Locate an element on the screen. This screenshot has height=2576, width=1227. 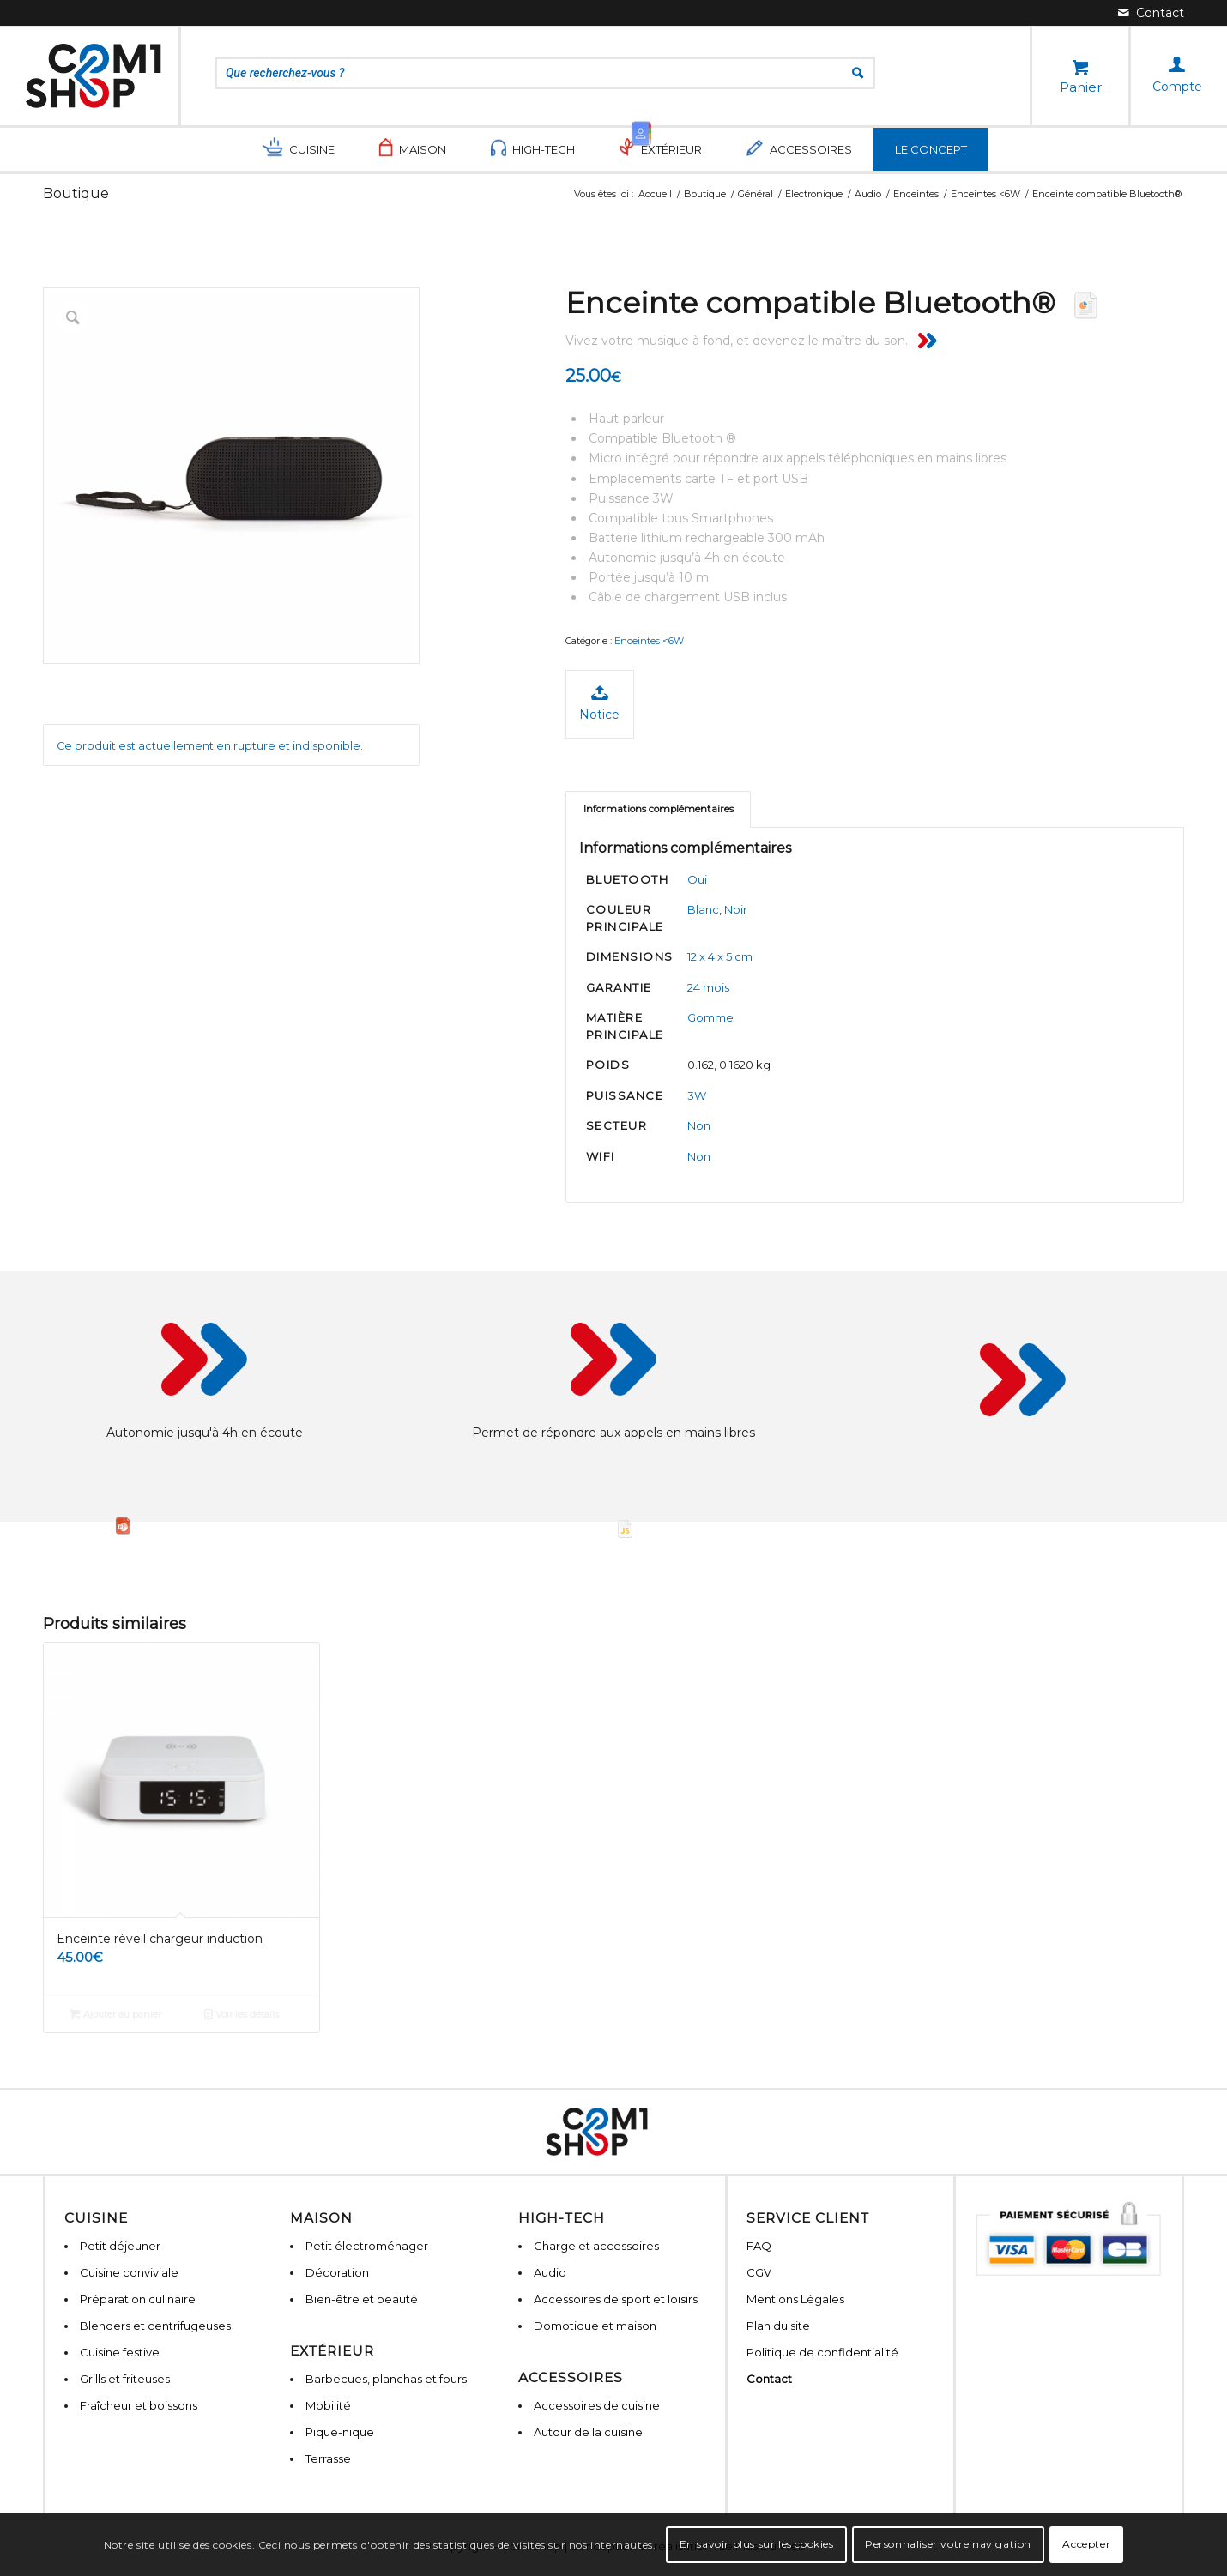
open the address book application is located at coordinates (641, 133).